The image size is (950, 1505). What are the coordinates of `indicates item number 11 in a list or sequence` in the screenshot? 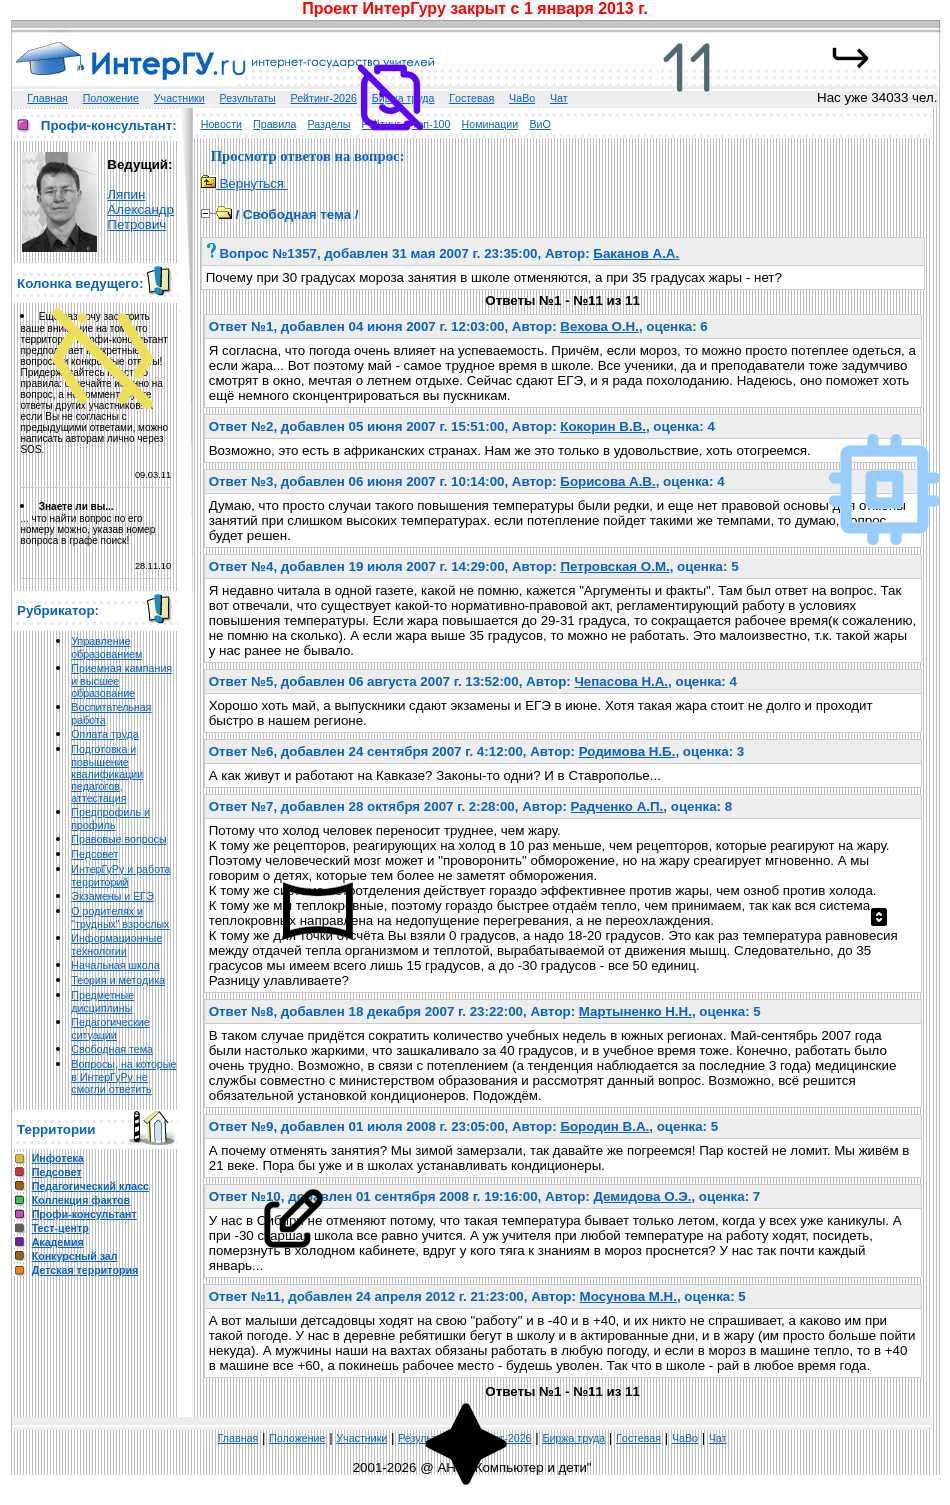 It's located at (690, 67).